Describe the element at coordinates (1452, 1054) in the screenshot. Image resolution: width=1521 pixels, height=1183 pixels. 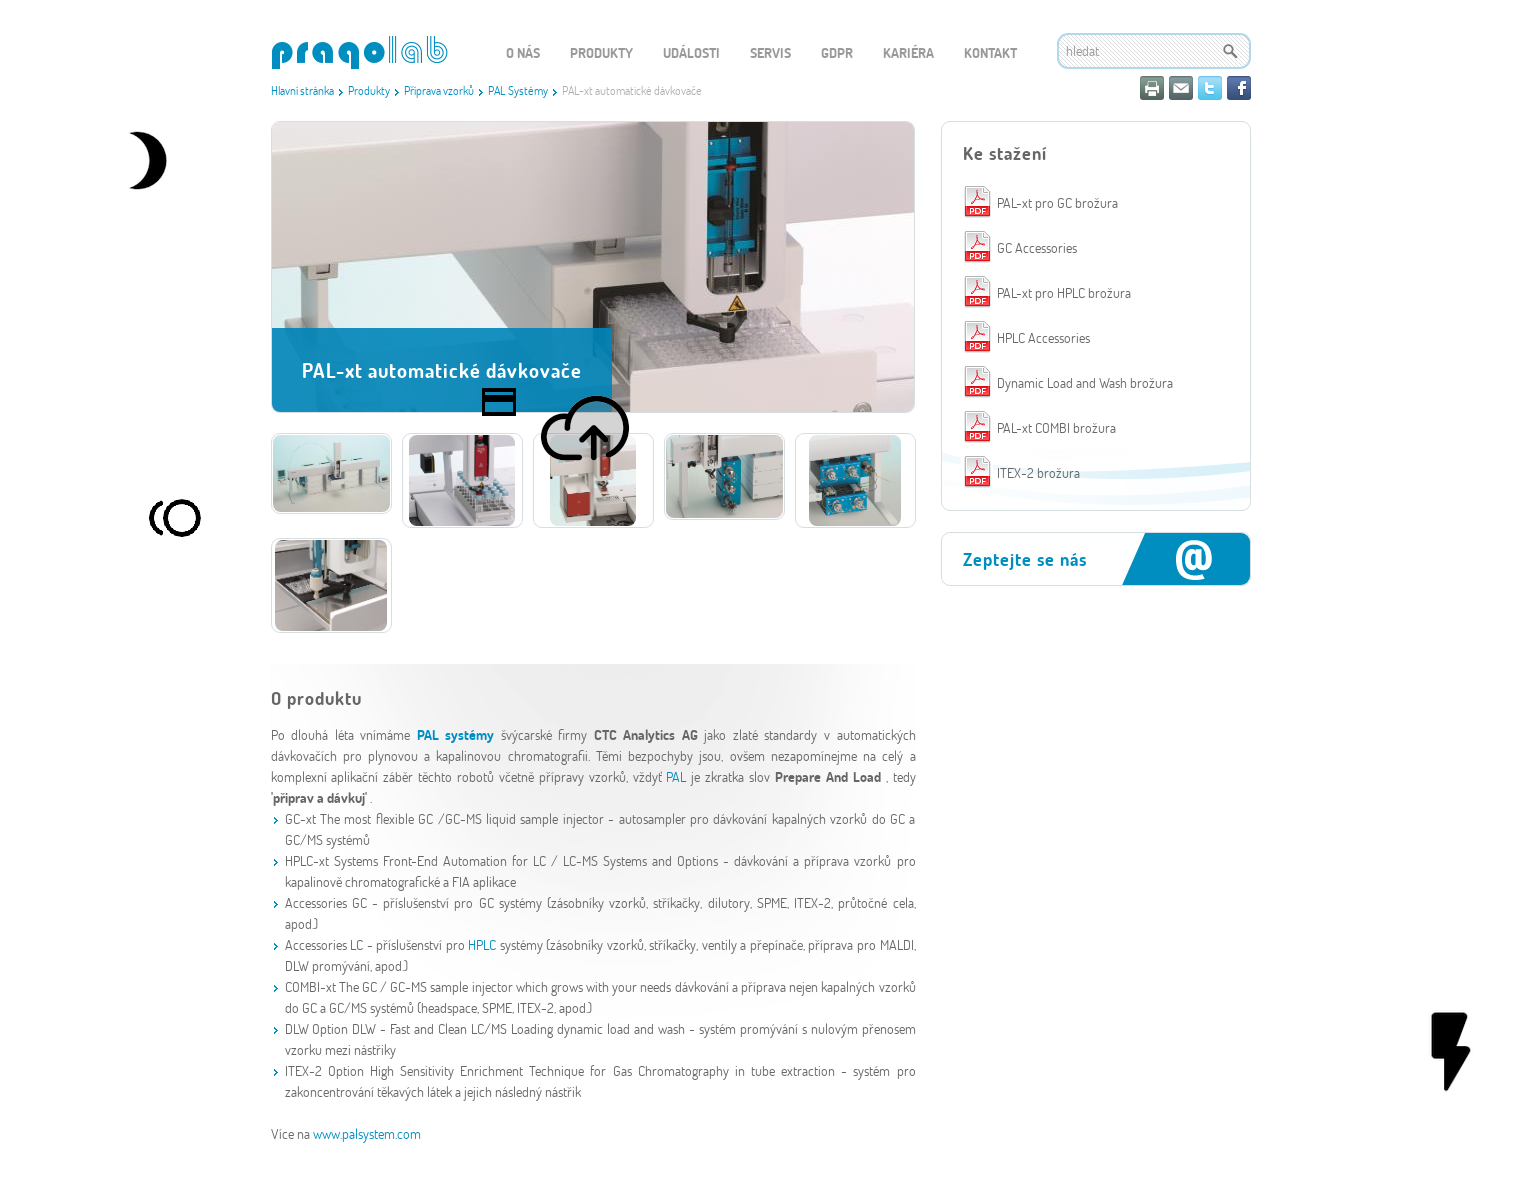
I see `turn on camera flash` at that location.